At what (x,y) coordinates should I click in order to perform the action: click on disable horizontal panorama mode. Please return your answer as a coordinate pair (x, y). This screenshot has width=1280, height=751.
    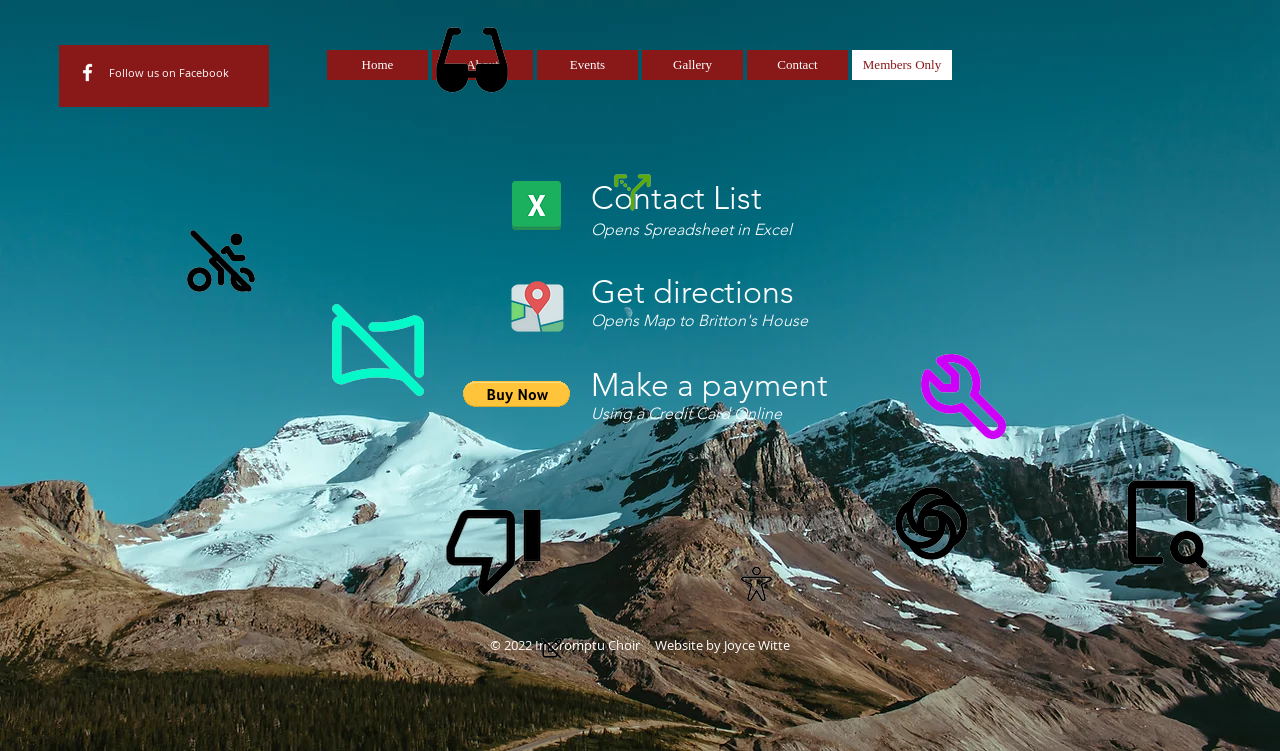
    Looking at the image, I should click on (378, 350).